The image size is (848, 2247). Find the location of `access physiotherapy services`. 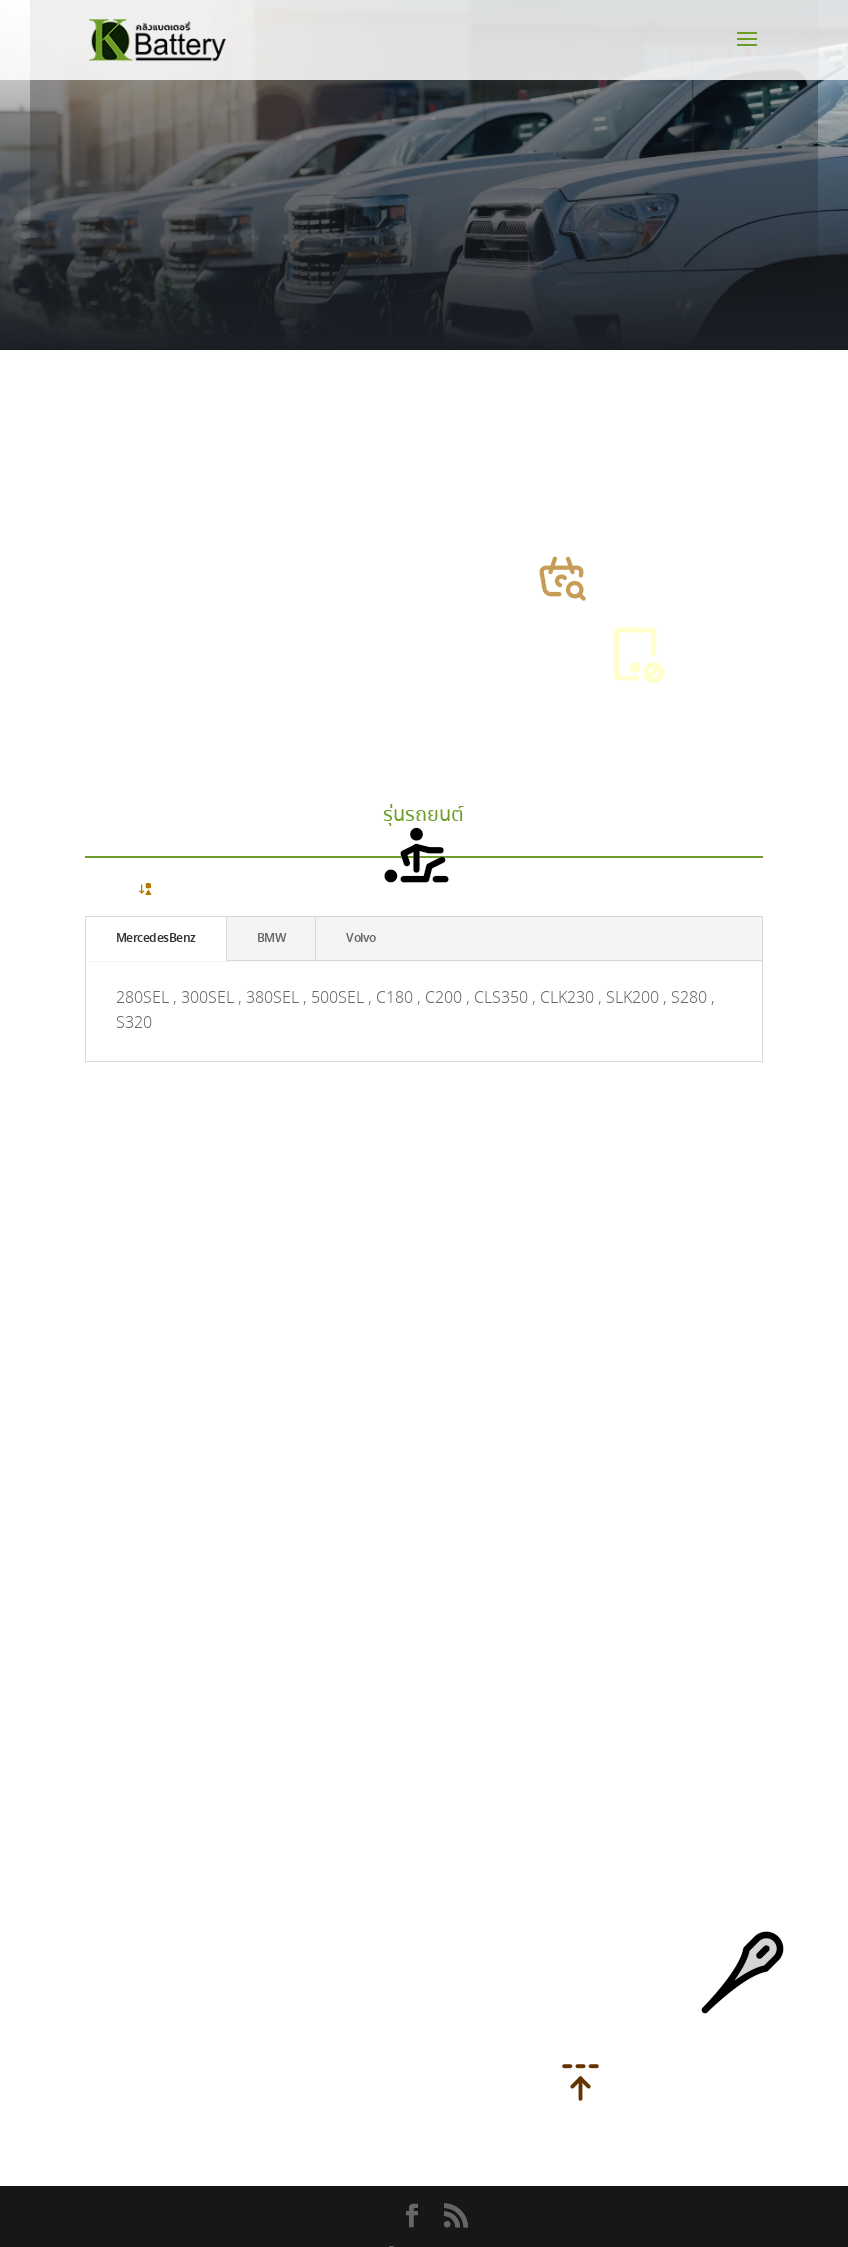

access physiotherapy services is located at coordinates (416, 853).